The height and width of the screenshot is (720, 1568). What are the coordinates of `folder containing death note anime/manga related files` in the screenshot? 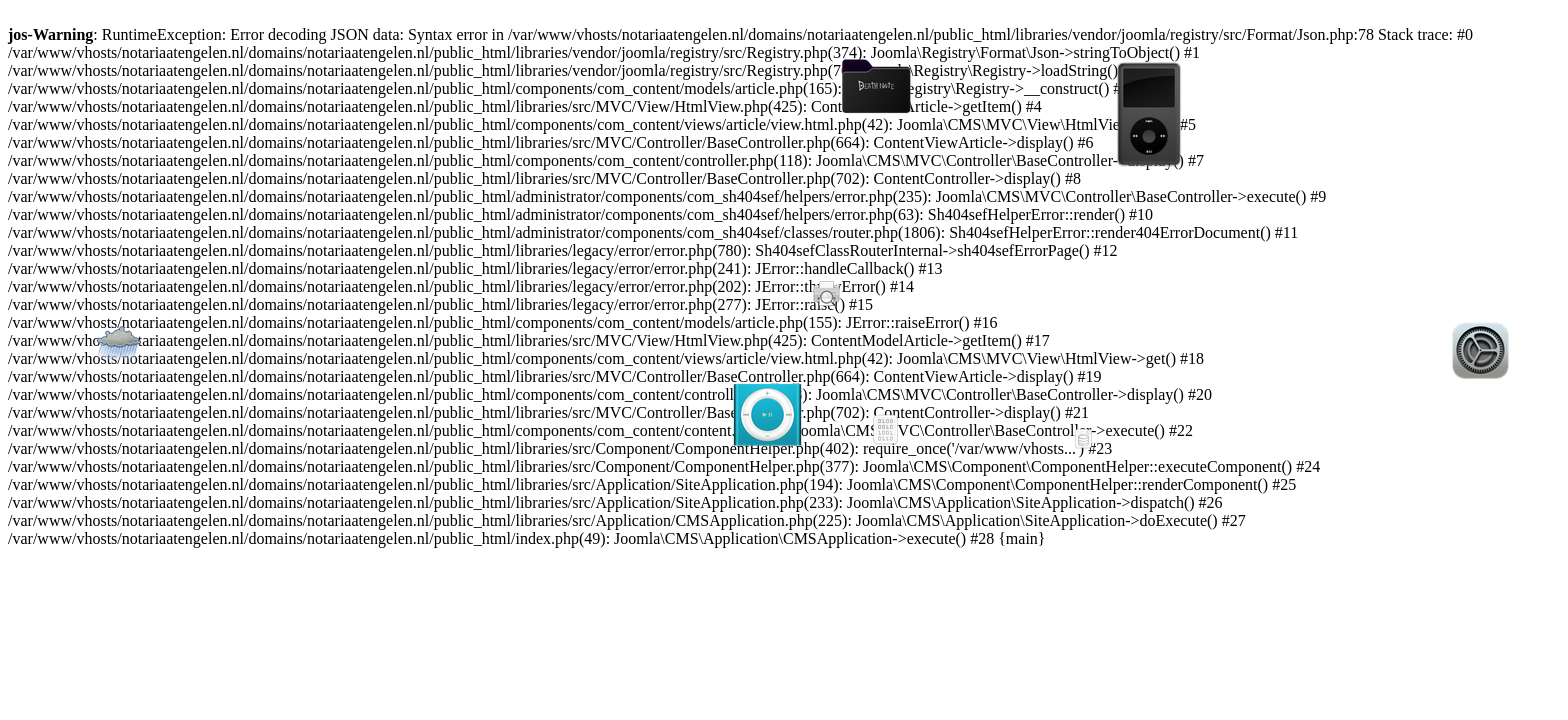 It's located at (876, 88).